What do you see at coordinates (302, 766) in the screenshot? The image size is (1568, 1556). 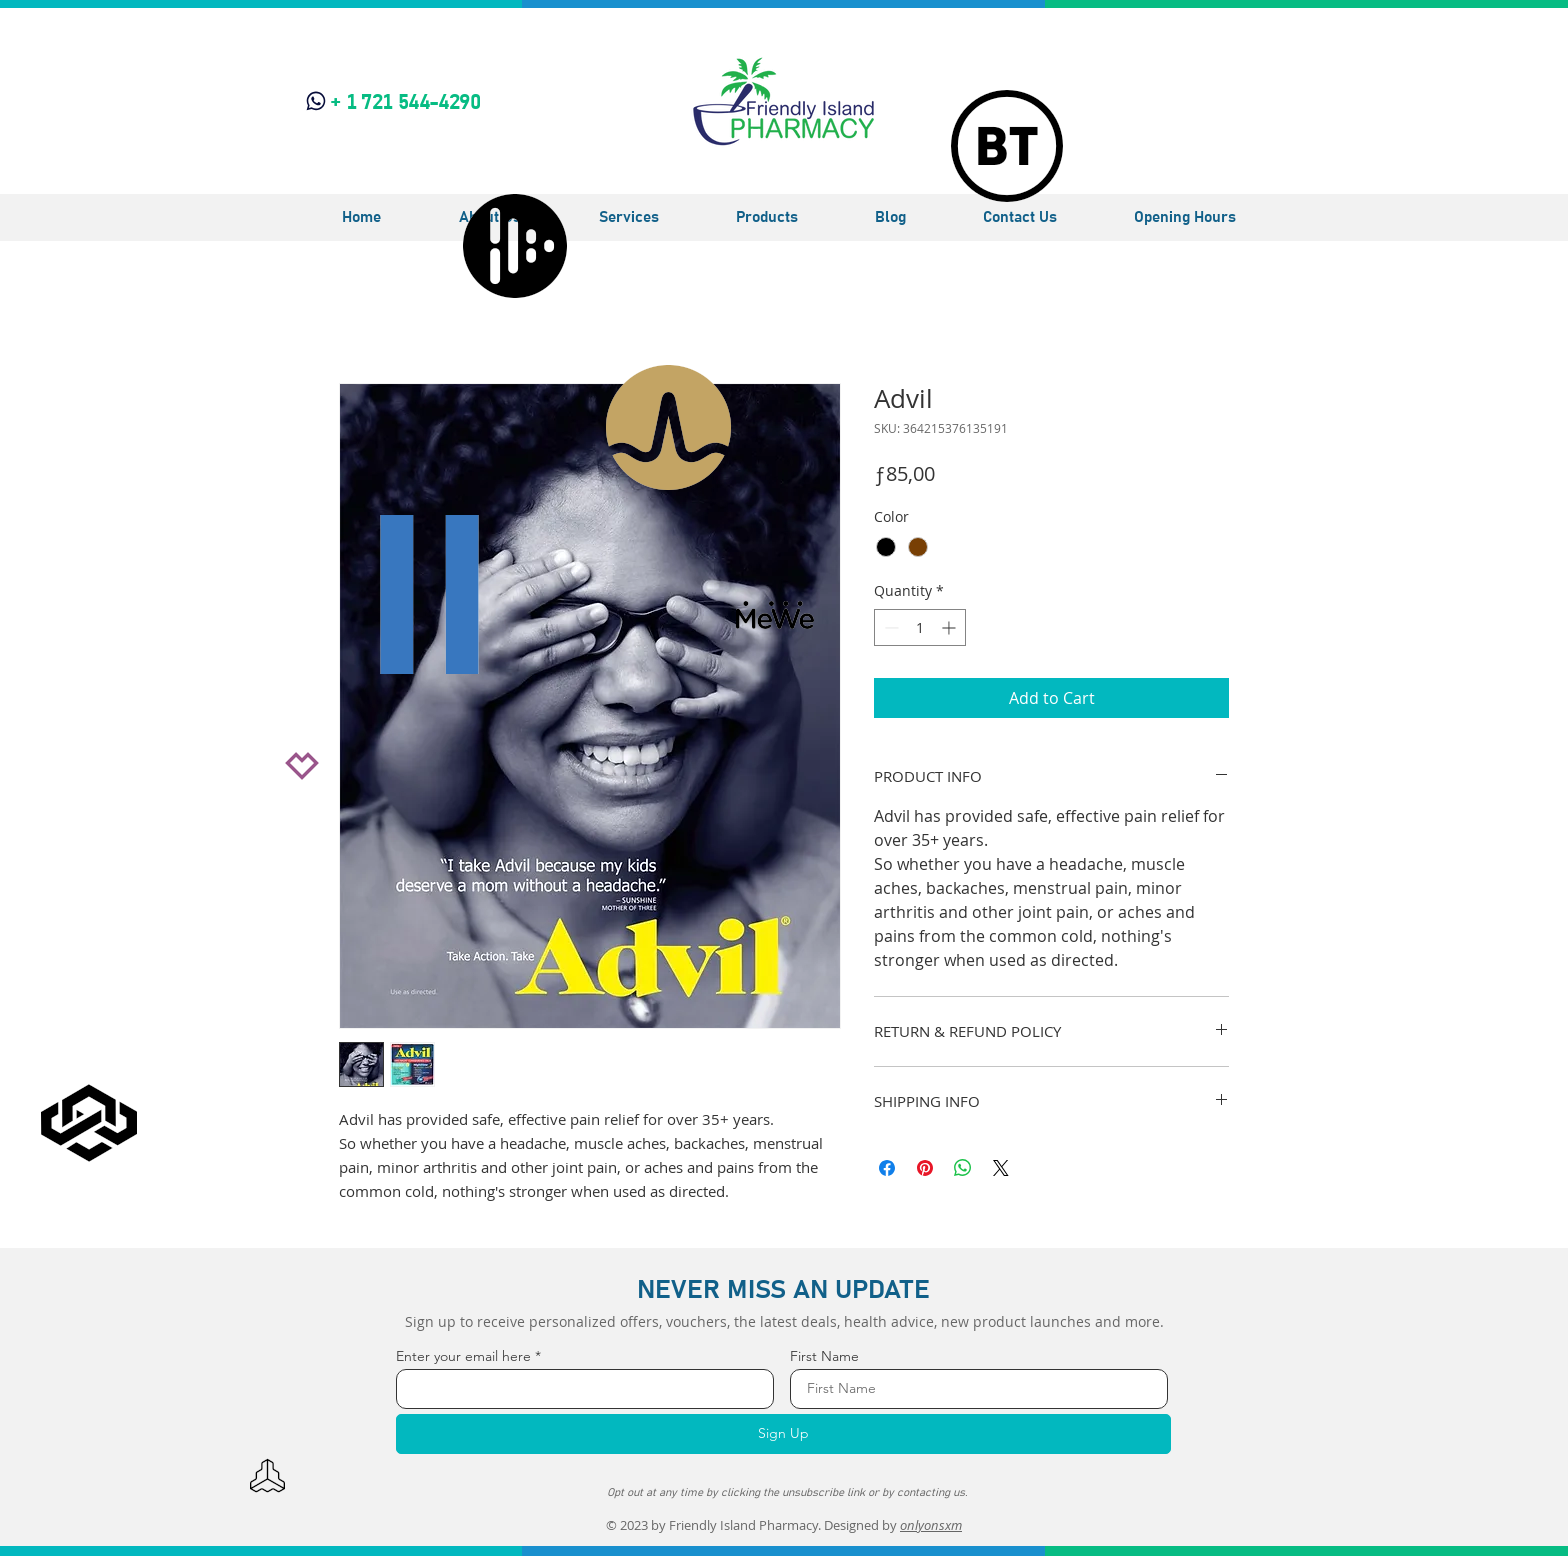 I see `open the Spreadshirt app or website` at bounding box center [302, 766].